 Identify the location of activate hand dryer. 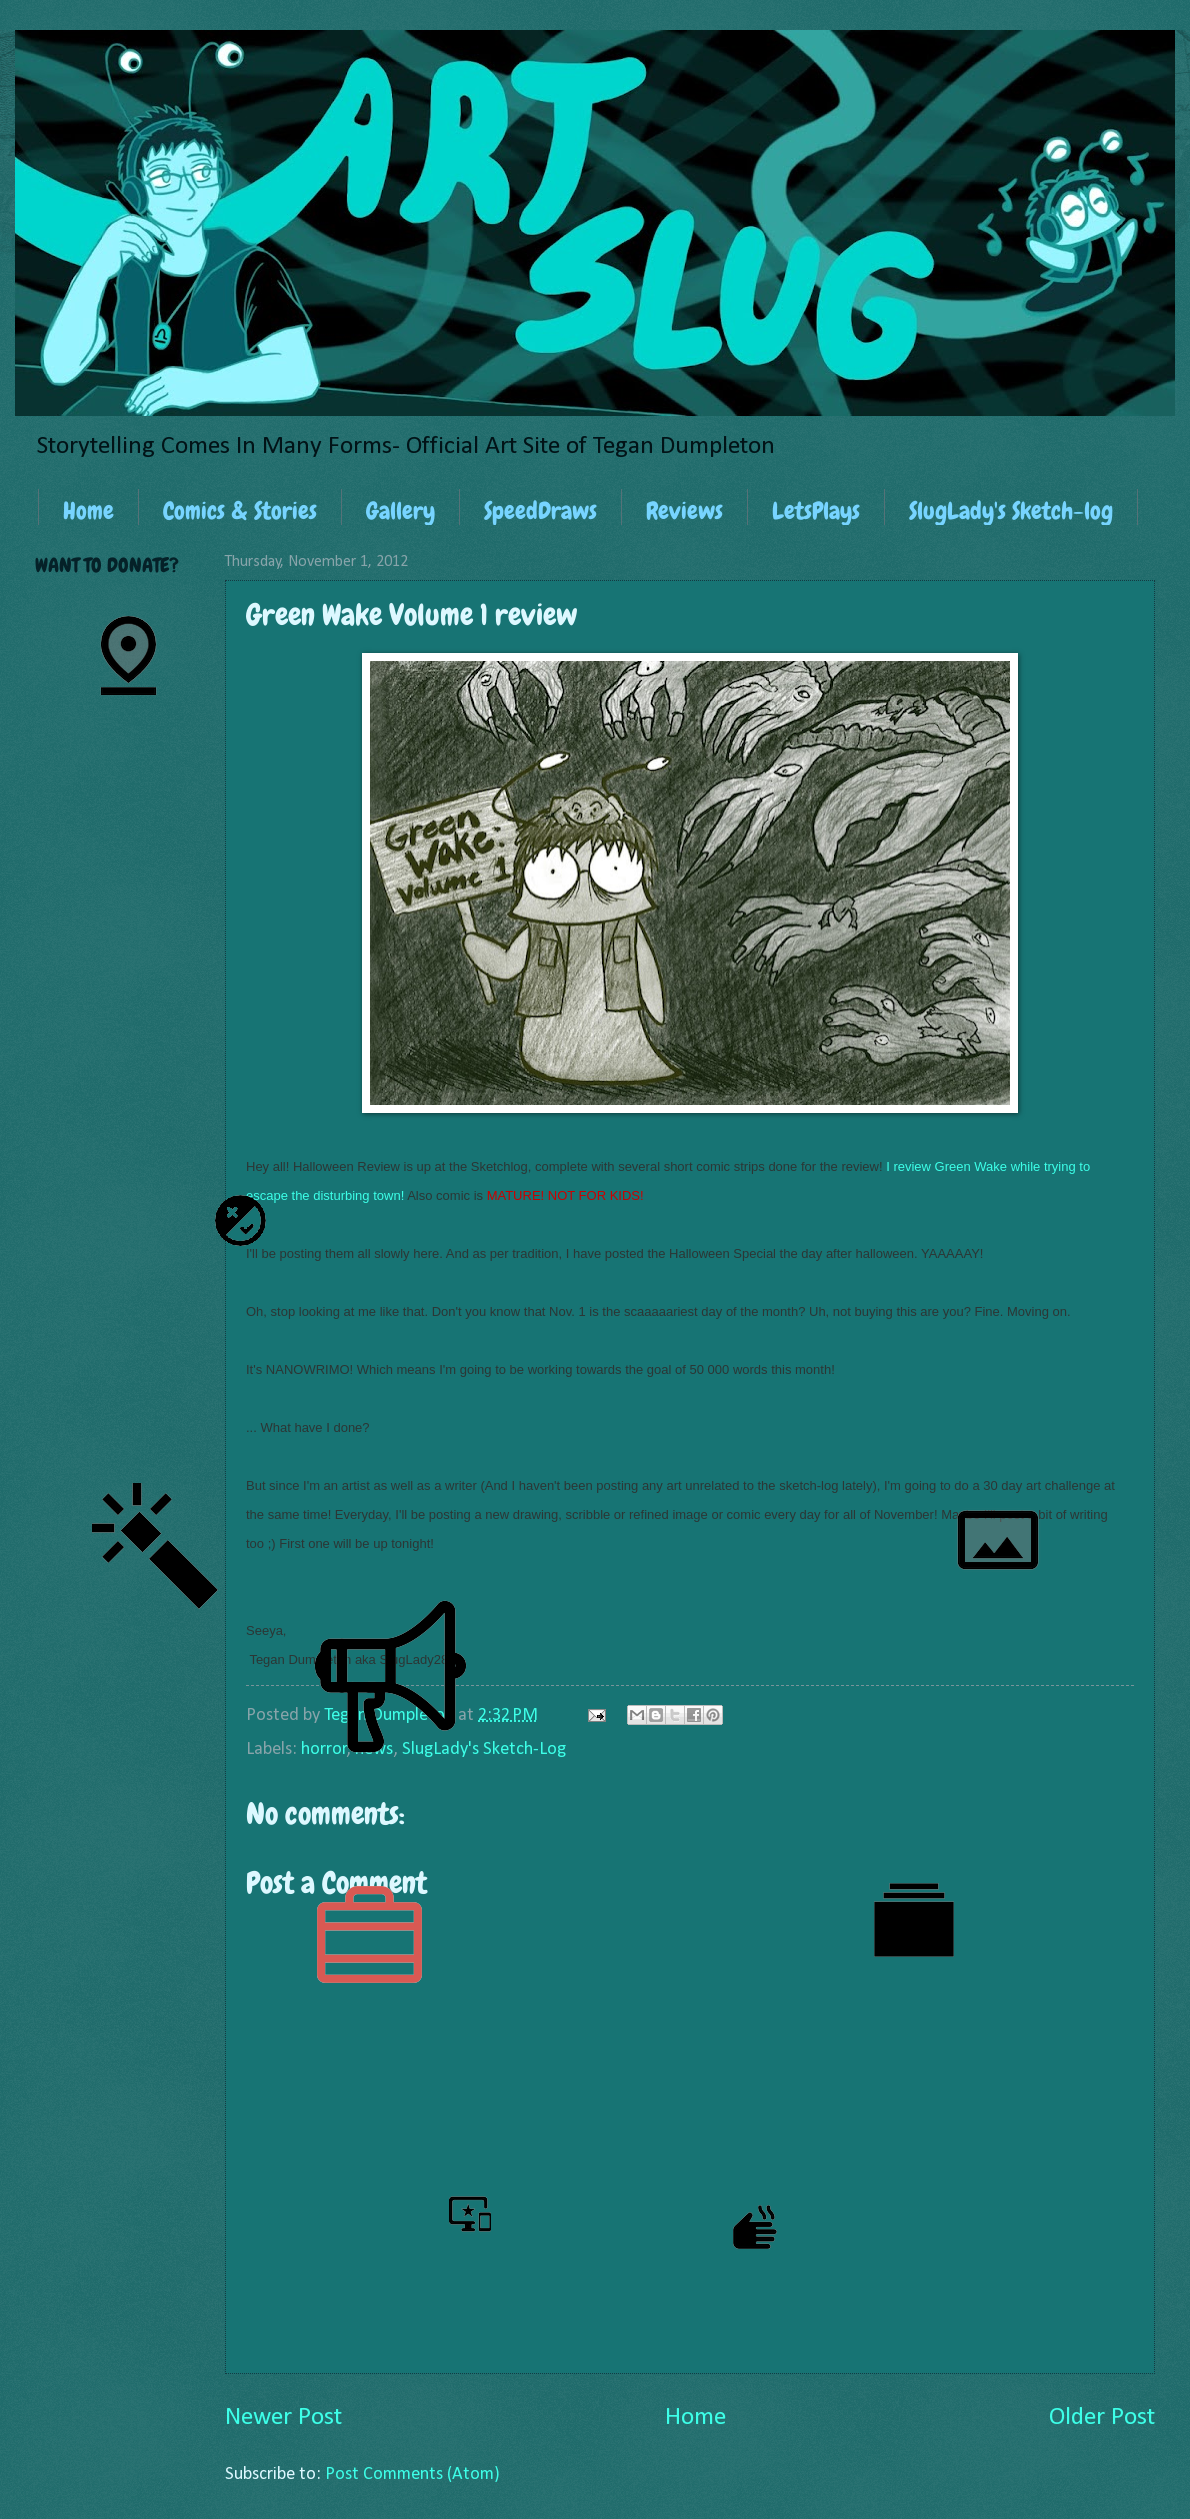
(756, 2226).